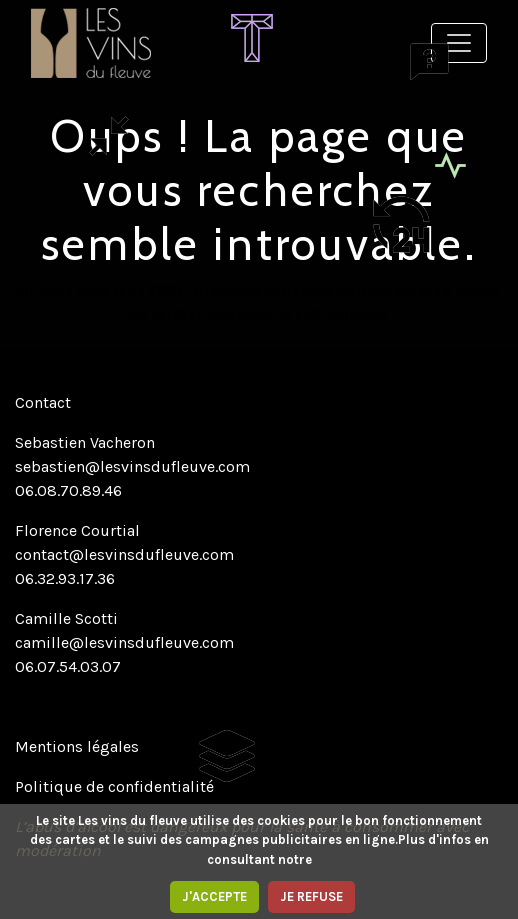 The image size is (518, 919). What do you see at coordinates (450, 165) in the screenshot?
I see `view health or heart rate data` at bounding box center [450, 165].